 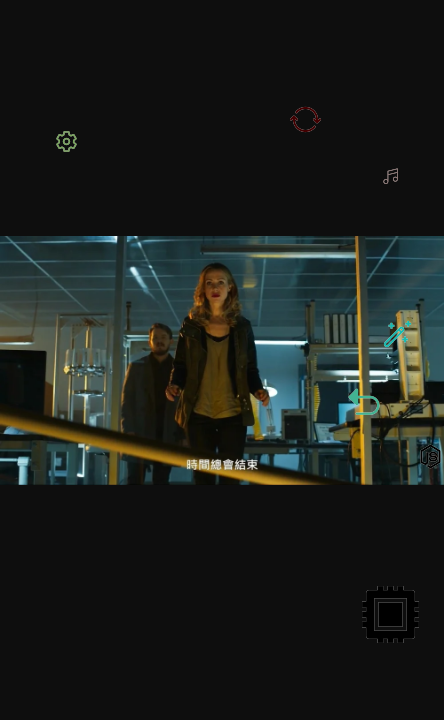 What do you see at coordinates (66, 141) in the screenshot?
I see `access app settings` at bounding box center [66, 141].